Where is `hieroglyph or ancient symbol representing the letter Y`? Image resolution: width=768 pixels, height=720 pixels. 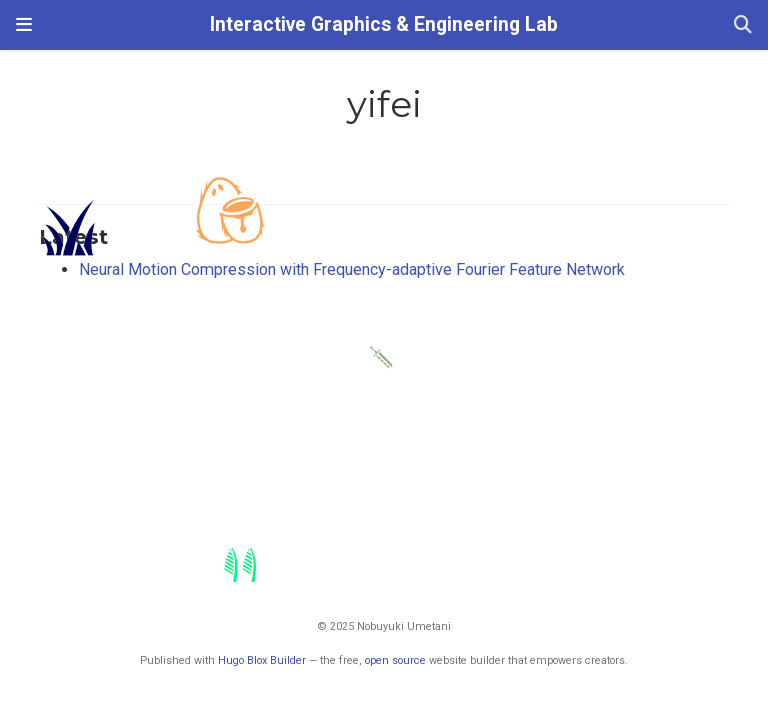
hieroglyph or ancient symbol representing the letter Y is located at coordinates (240, 565).